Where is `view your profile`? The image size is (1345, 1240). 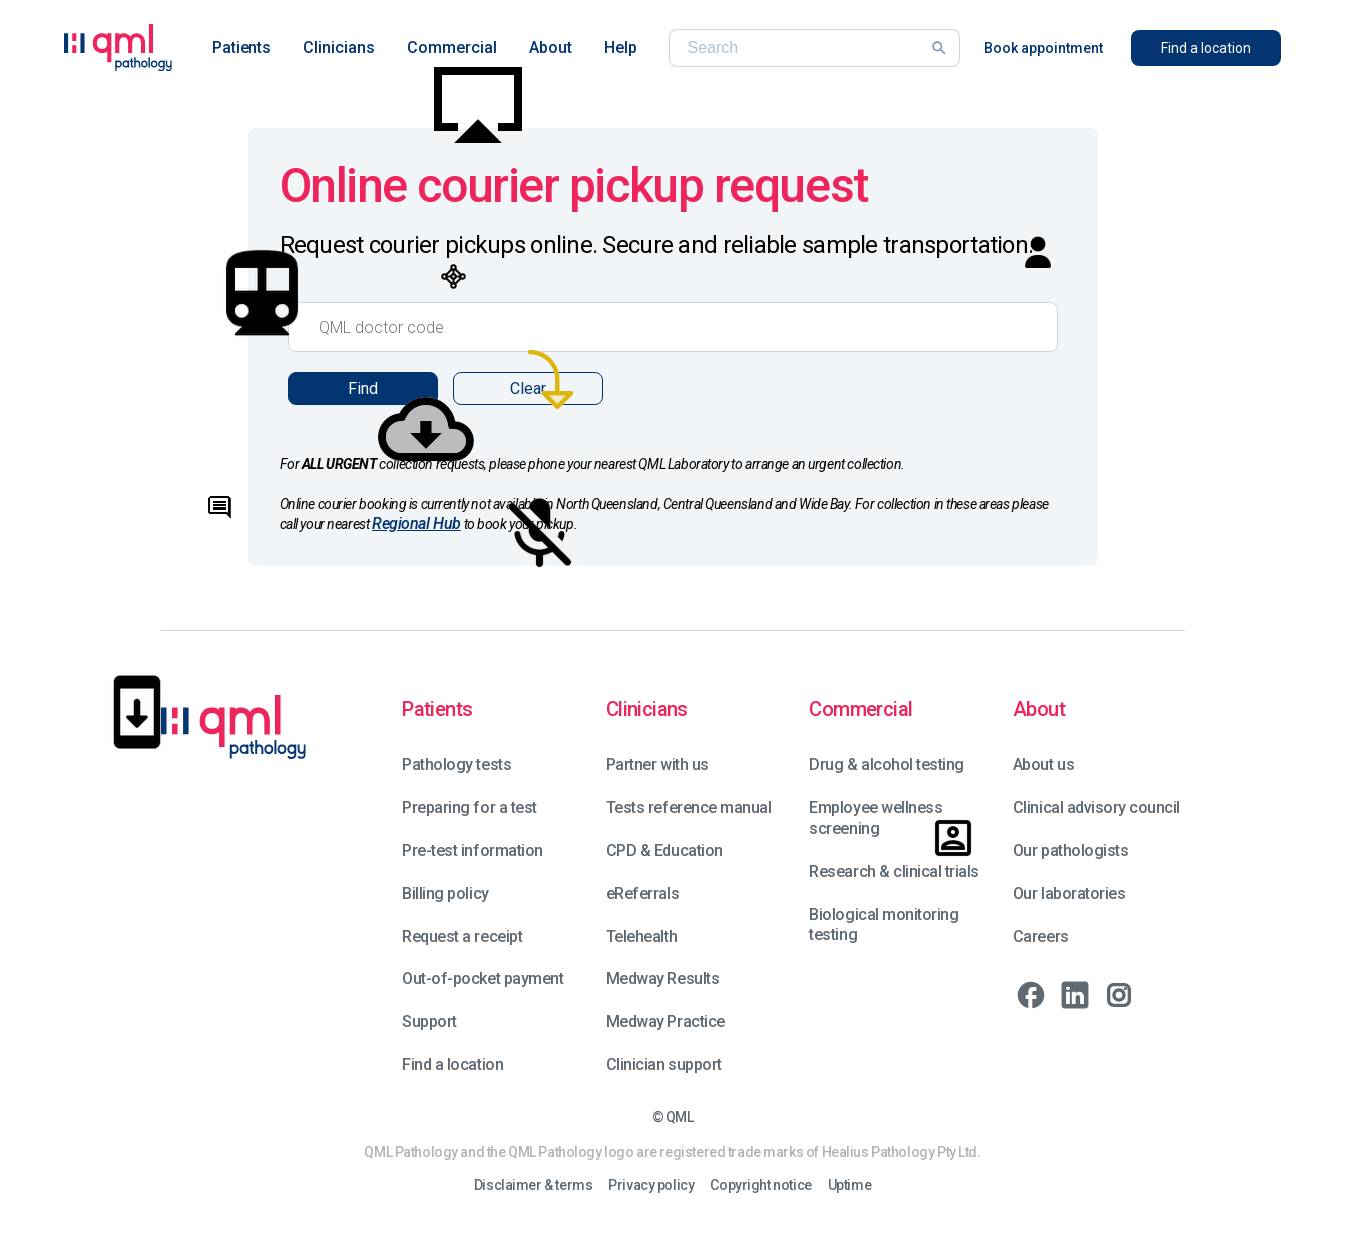
view your profile is located at coordinates (1038, 252).